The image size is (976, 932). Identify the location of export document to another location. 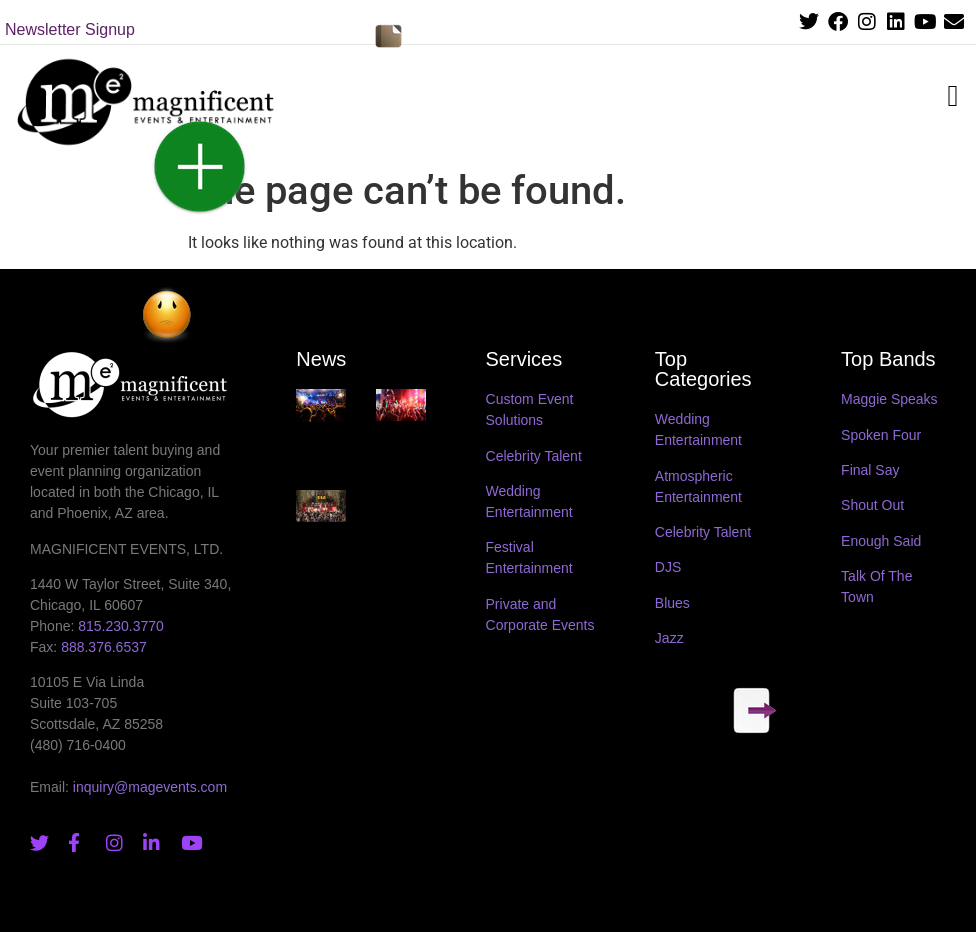
(751, 710).